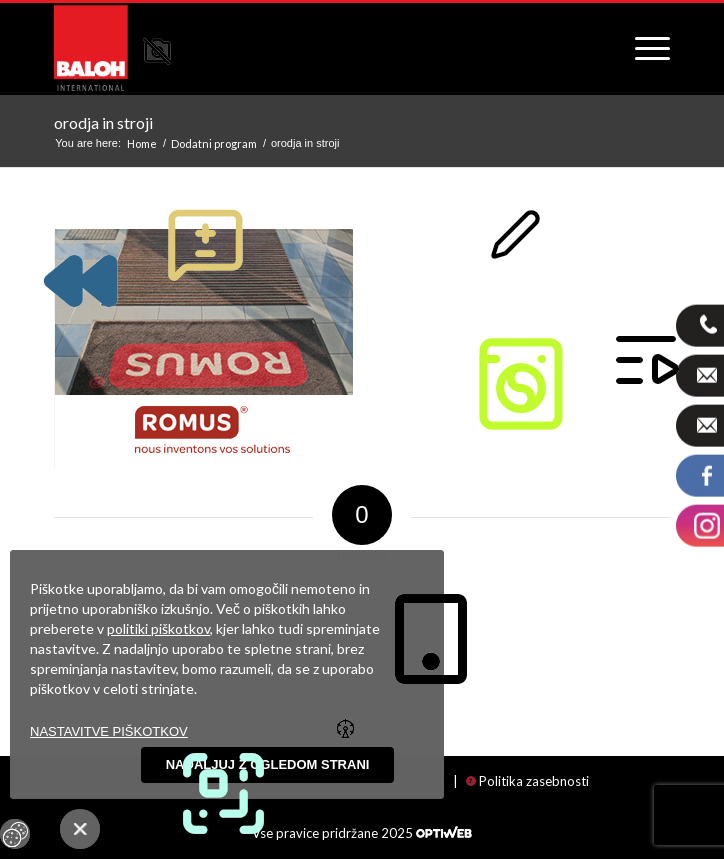 The width and height of the screenshot is (724, 859). Describe the element at coordinates (85, 281) in the screenshot. I see `rewind or skip backward in media playback` at that location.